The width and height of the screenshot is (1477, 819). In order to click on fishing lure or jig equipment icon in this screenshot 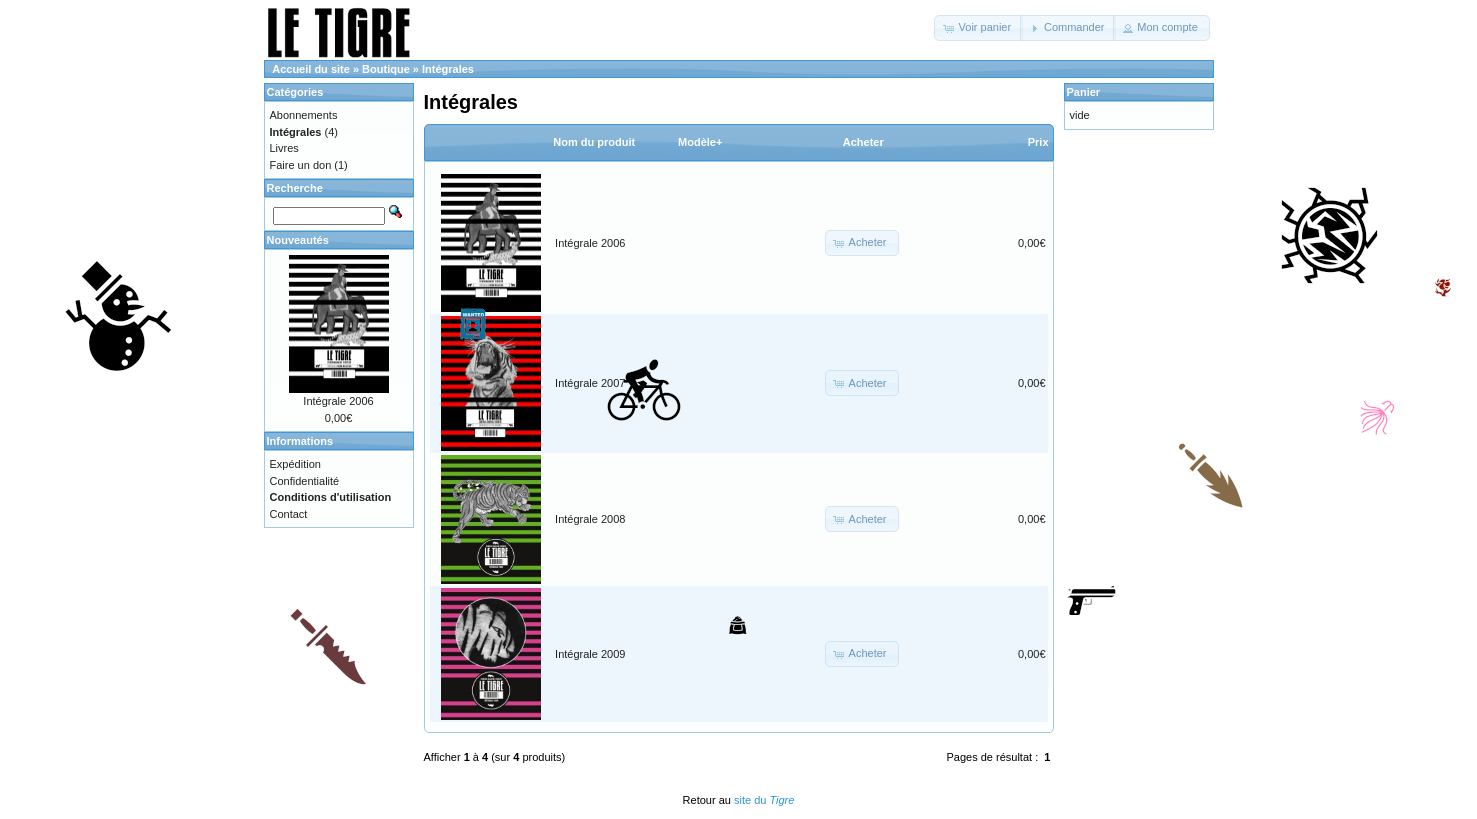, I will do `click(1377, 417)`.